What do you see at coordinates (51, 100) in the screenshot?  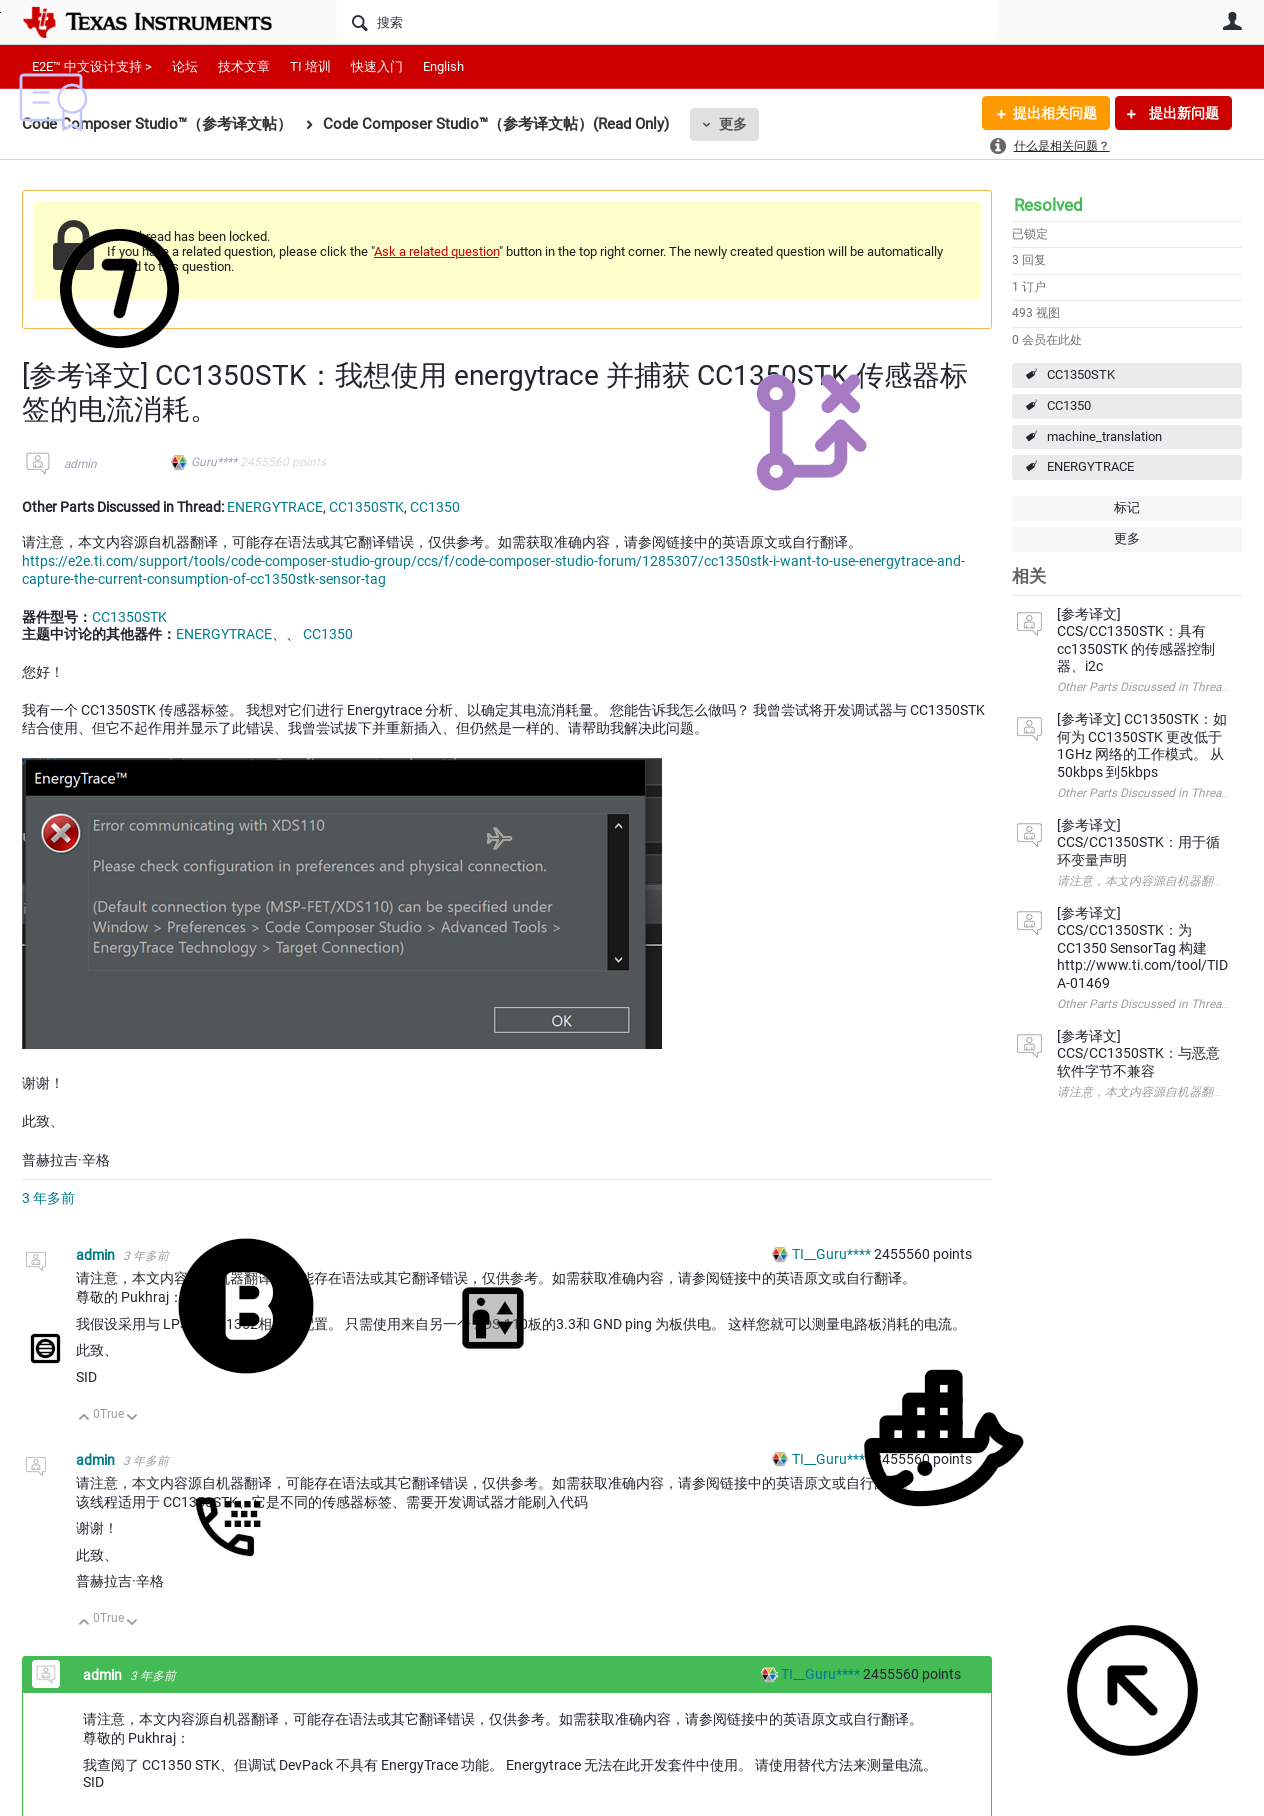 I see `view certificate or credential details` at bounding box center [51, 100].